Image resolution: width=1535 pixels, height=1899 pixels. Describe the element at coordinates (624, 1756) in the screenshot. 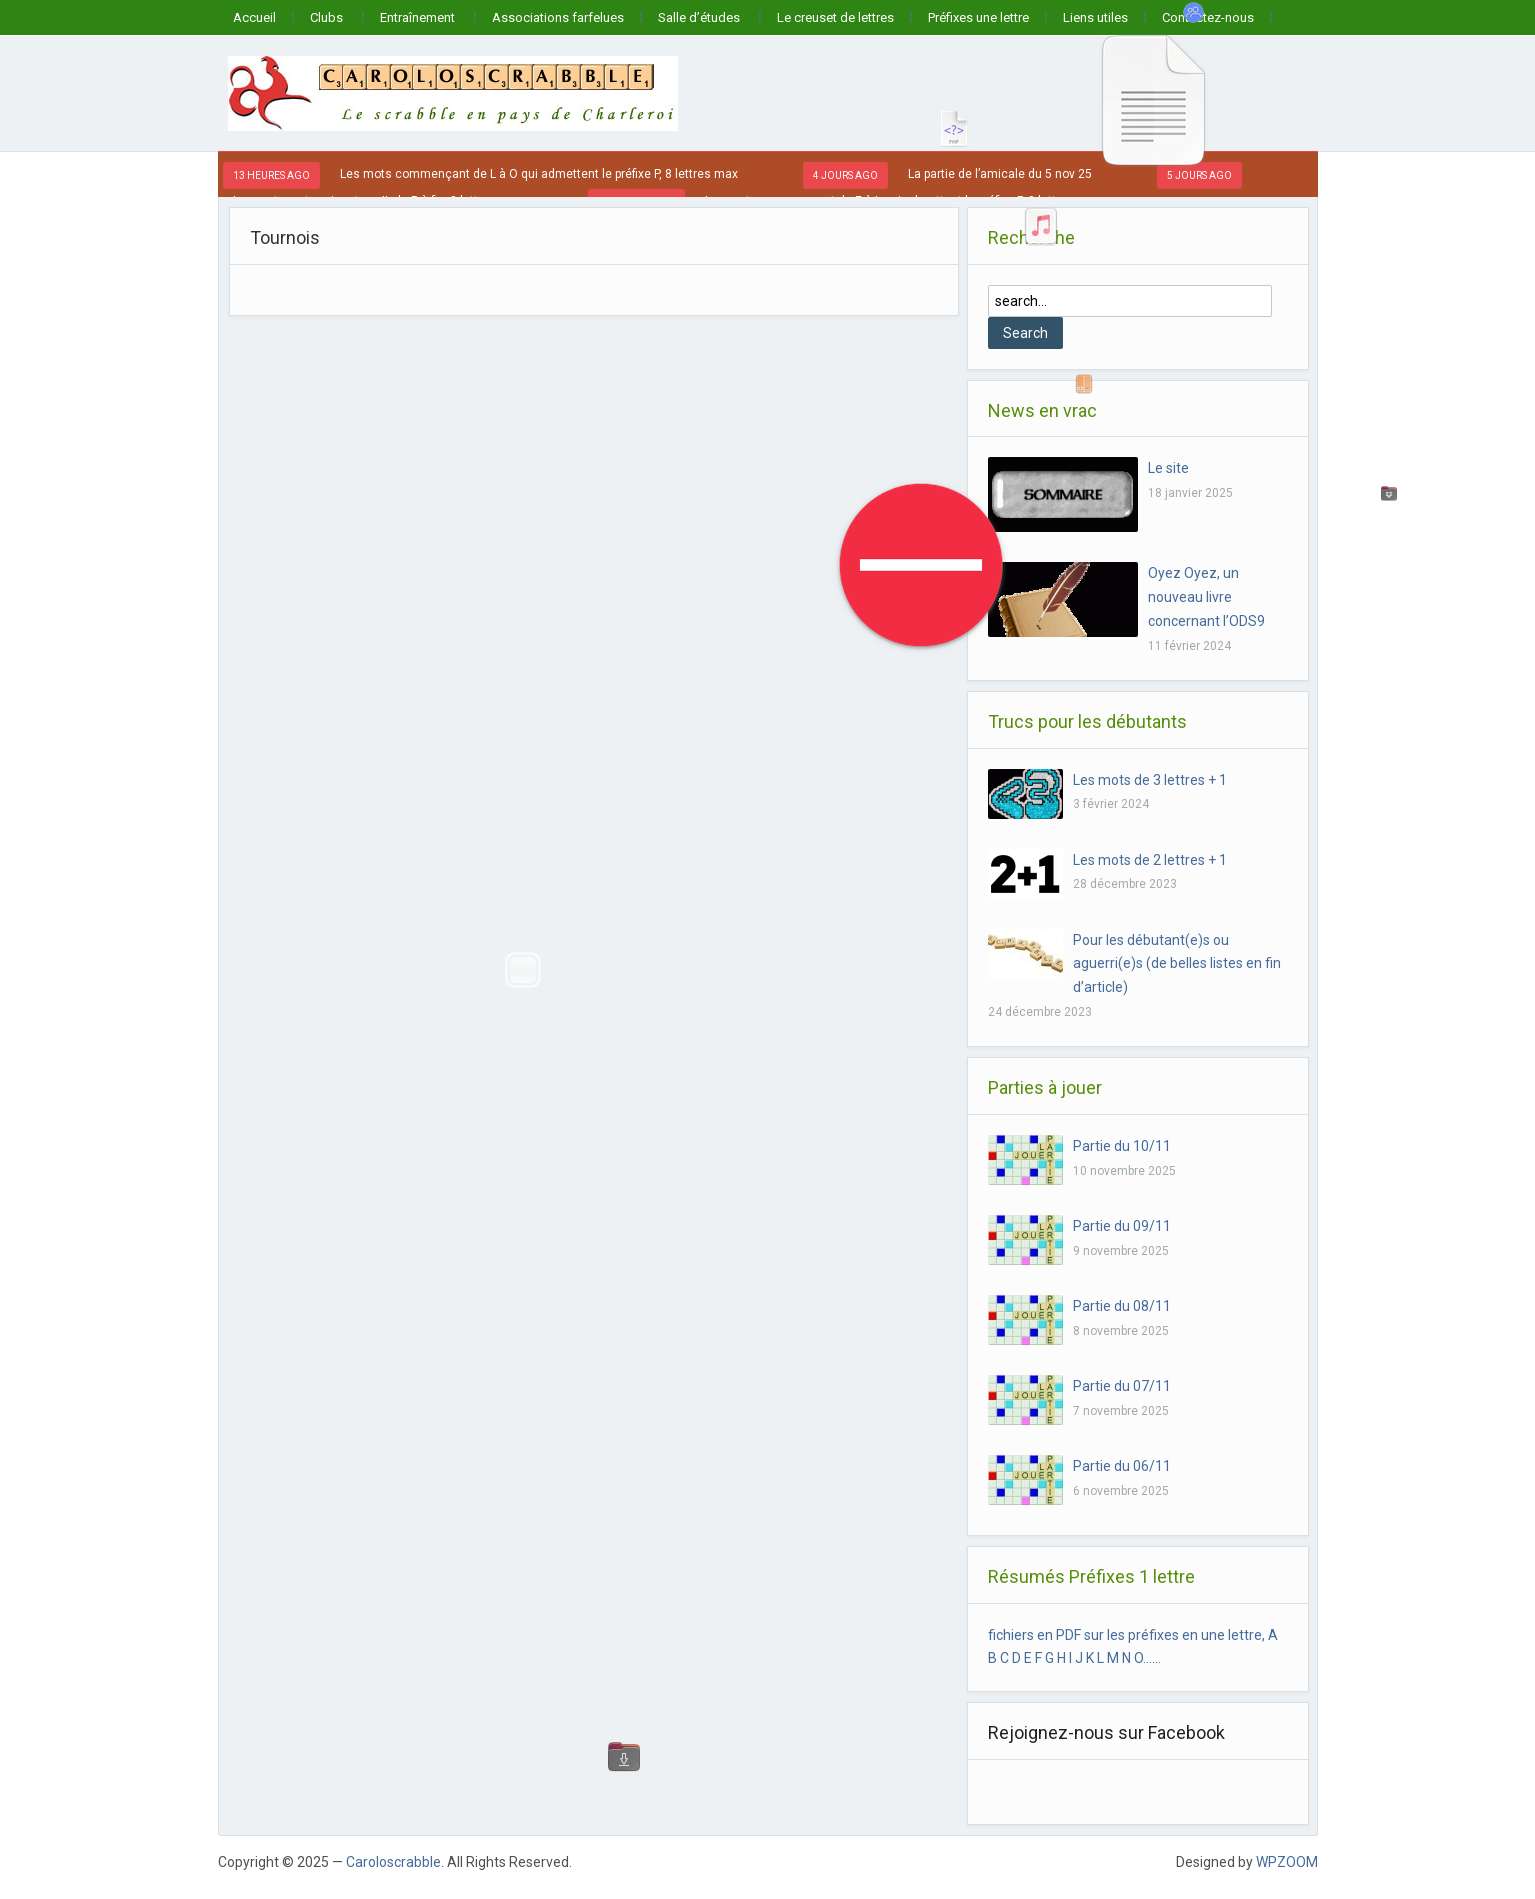

I see `access your downloads folder` at that location.